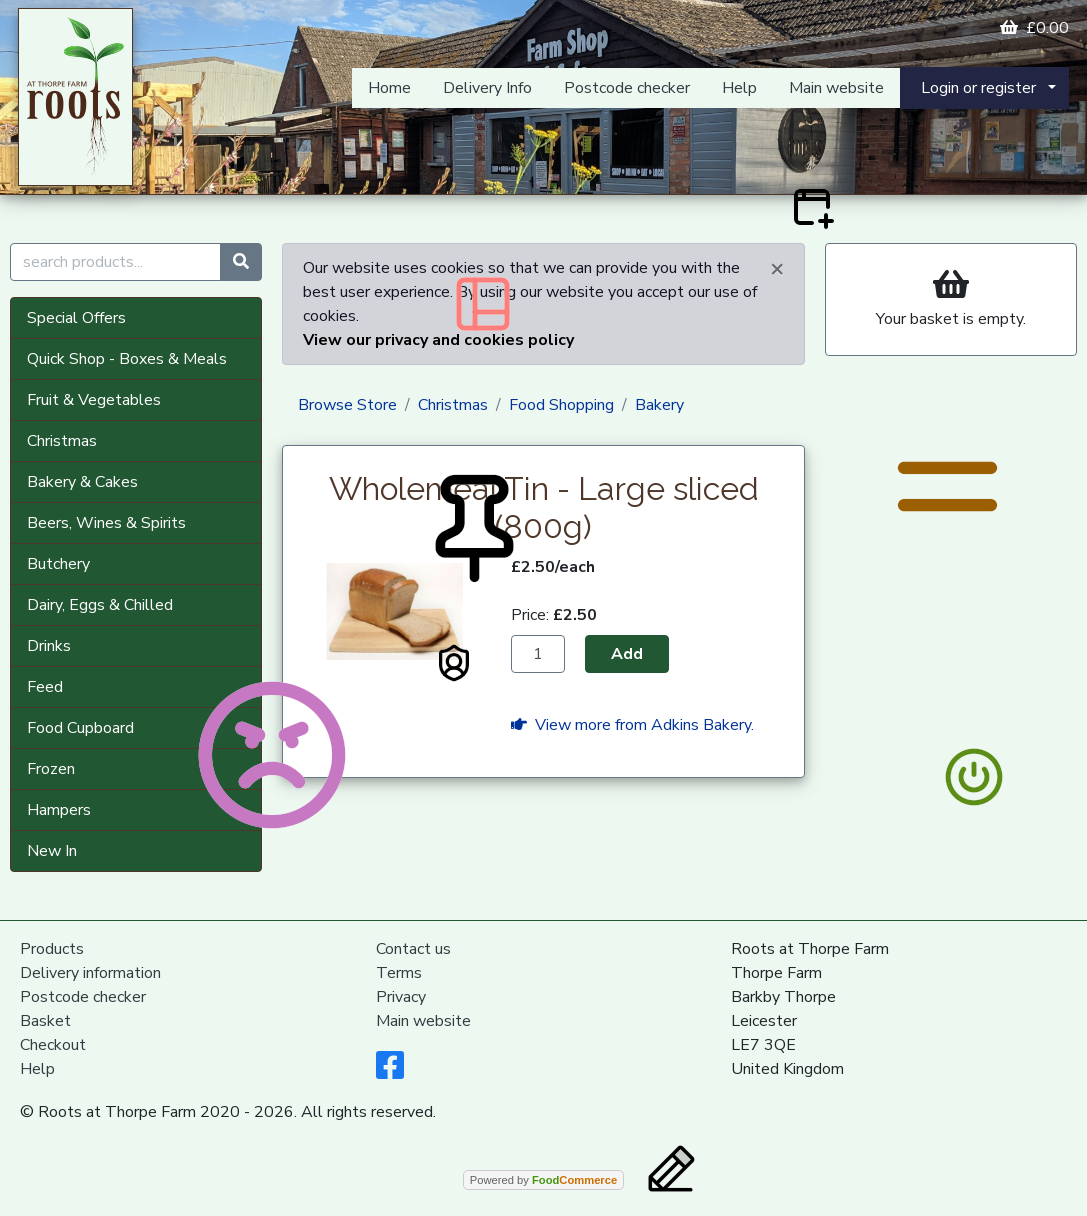 The height and width of the screenshot is (1216, 1087). What do you see at coordinates (454, 663) in the screenshot?
I see `access user privacy or security settings` at bounding box center [454, 663].